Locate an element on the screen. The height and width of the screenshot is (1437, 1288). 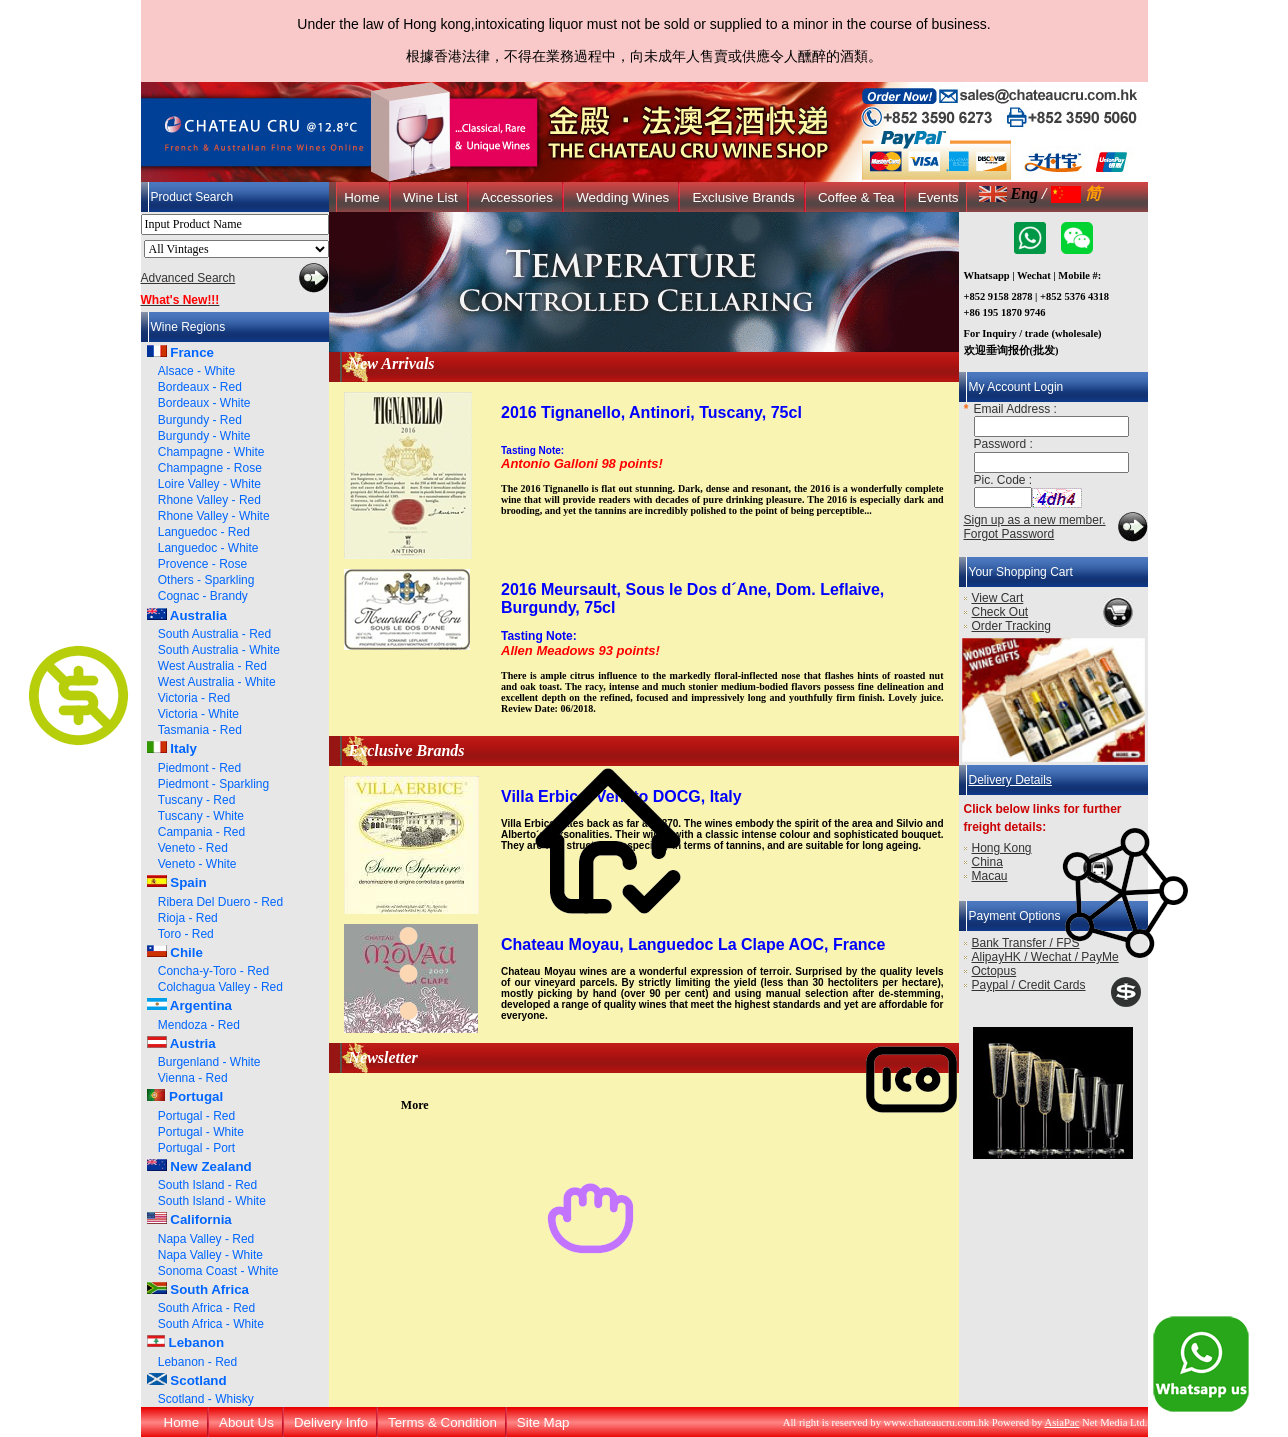
indicates non-commercial use license is located at coordinates (78, 695).